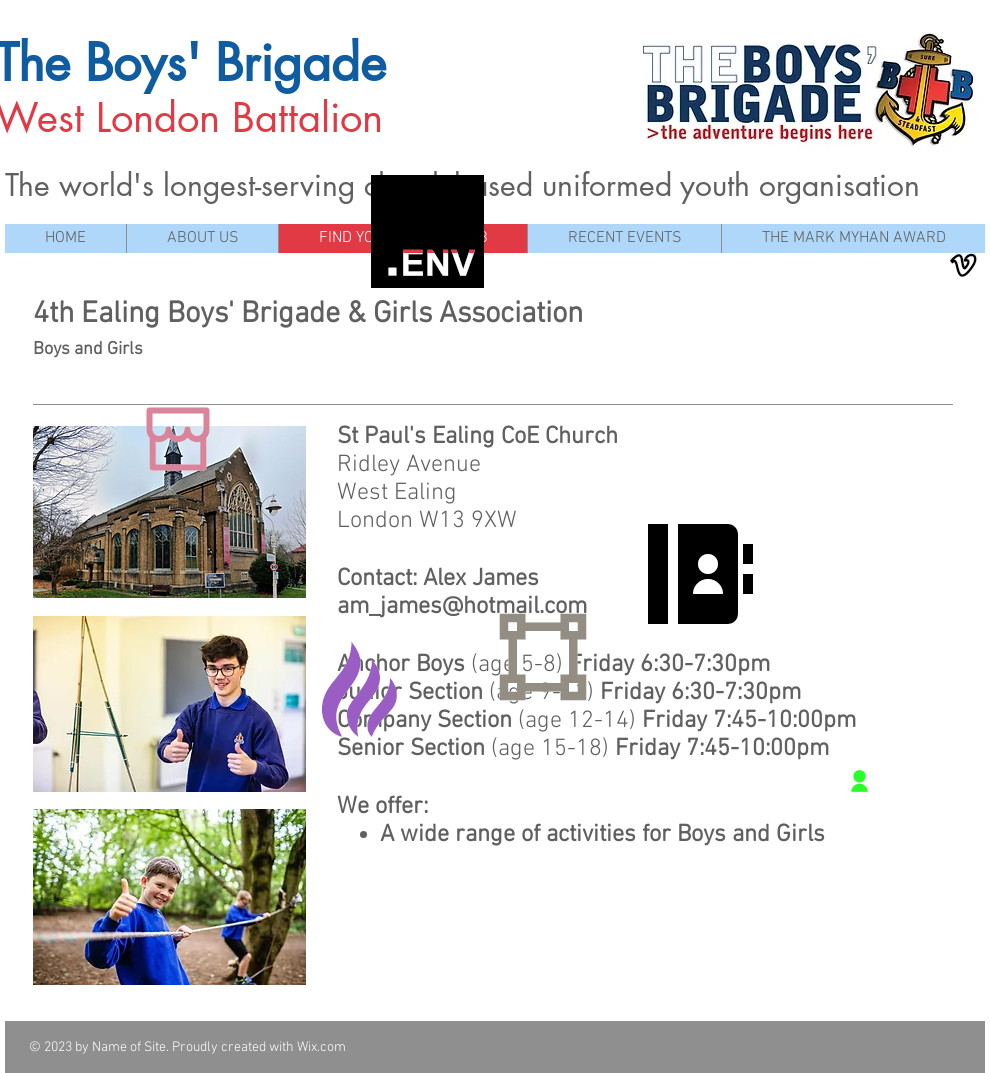 The height and width of the screenshot is (1073, 990). What do you see at coordinates (543, 657) in the screenshot?
I see `edit shape or object boundaries` at bounding box center [543, 657].